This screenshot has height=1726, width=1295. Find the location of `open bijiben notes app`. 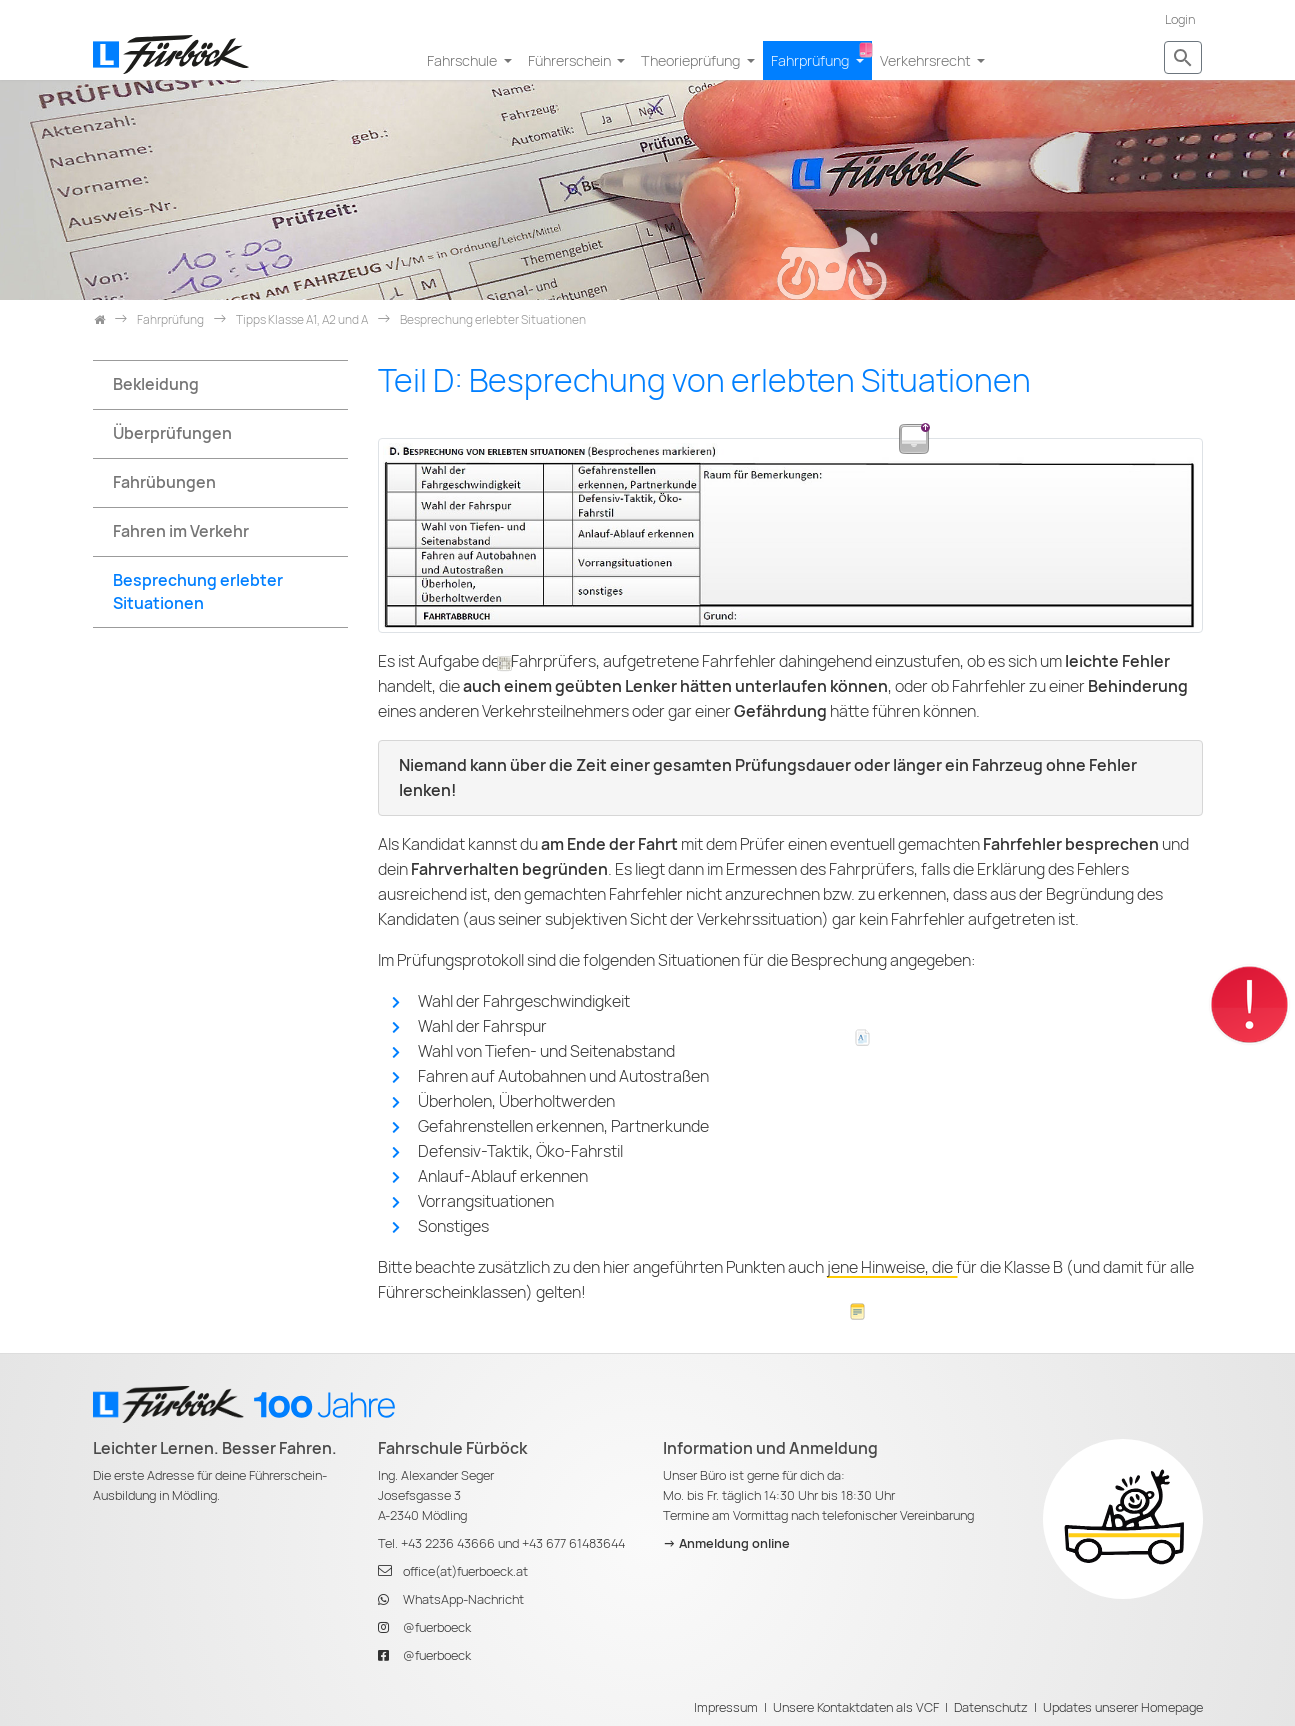

open bijiben notes app is located at coordinates (857, 1311).